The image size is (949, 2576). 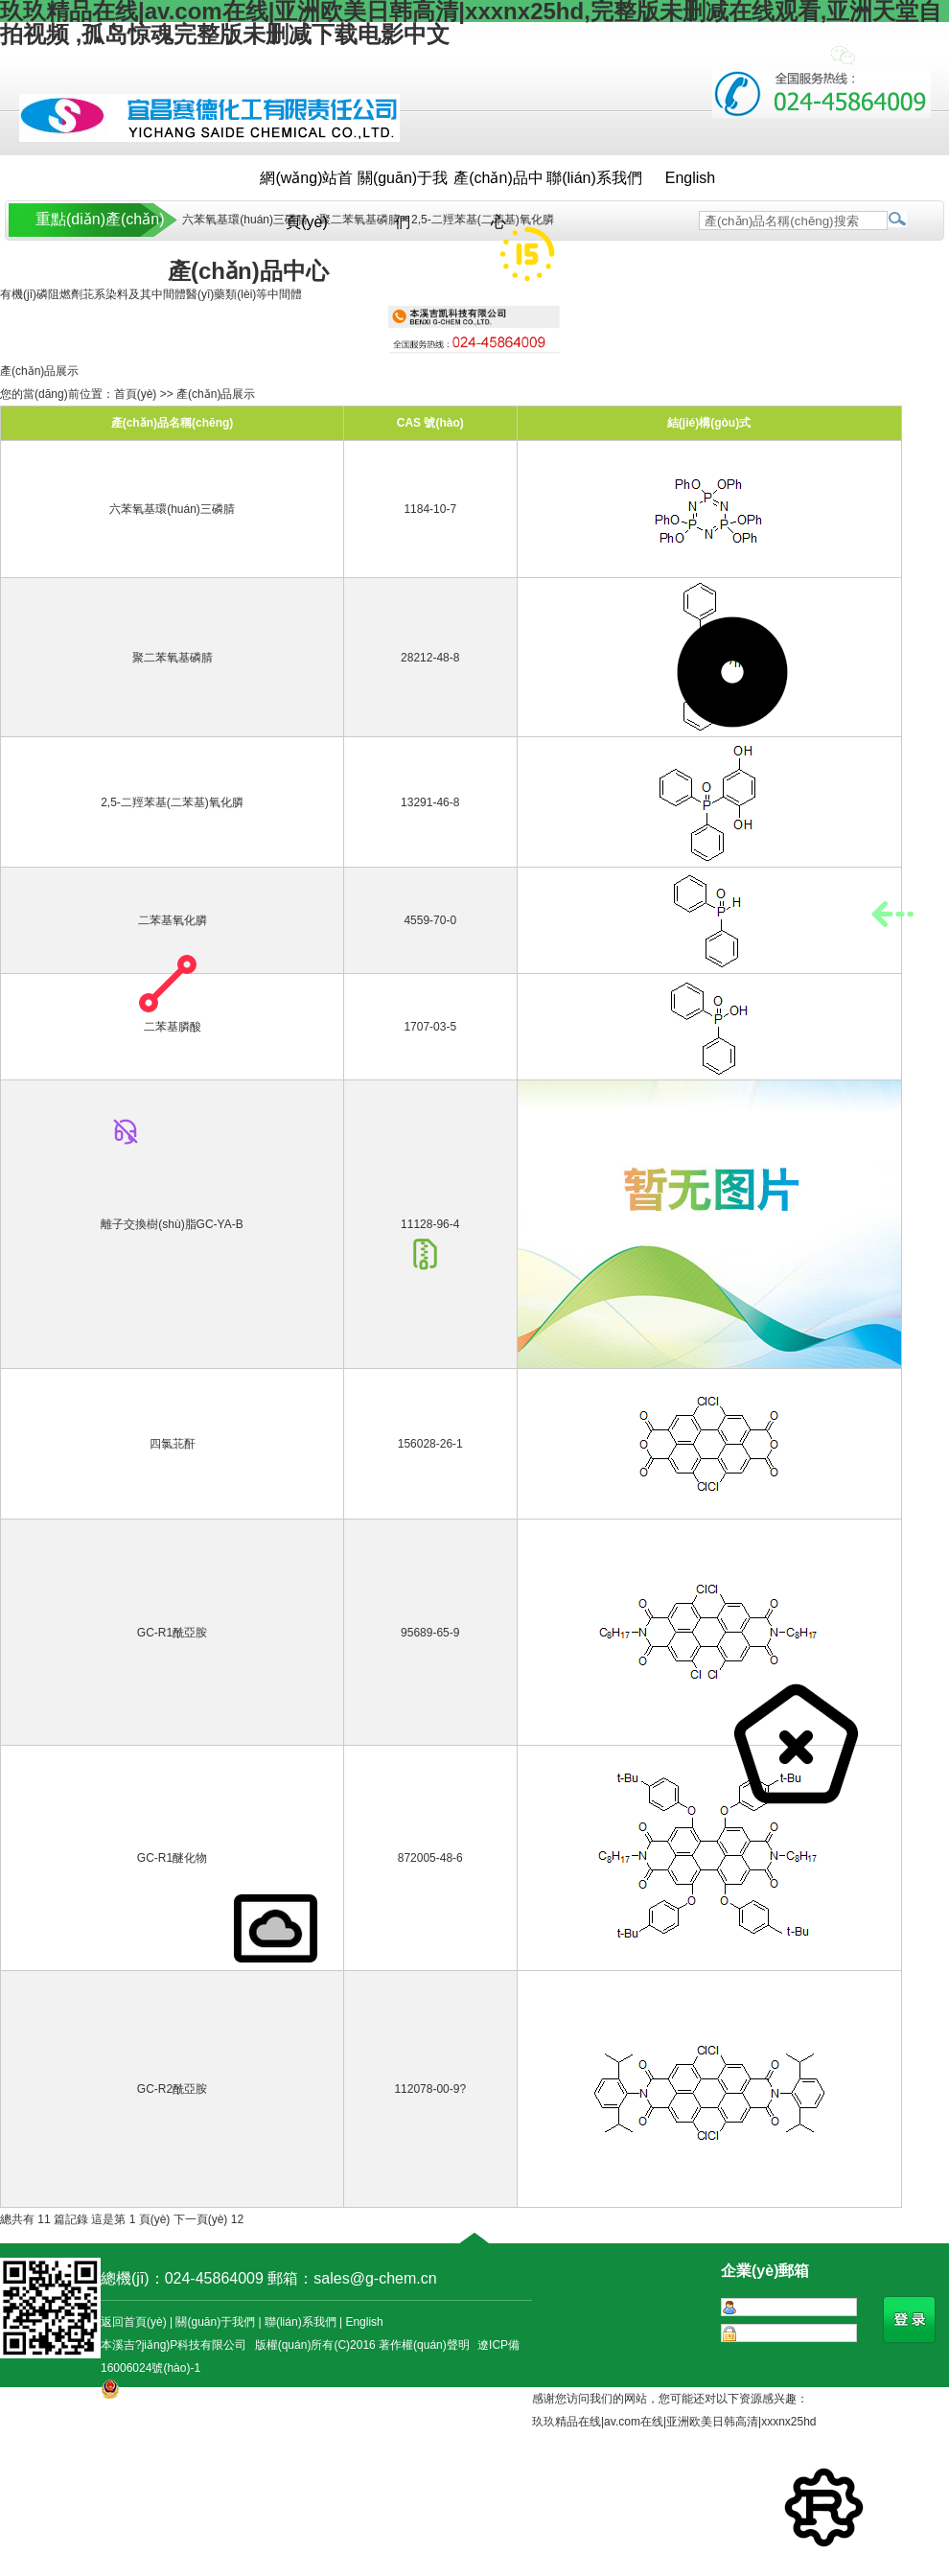 What do you see at coordinates (425, 1253) in the screenshot?
I see `compressed or zipped file` at bounding box center [425, 1253].